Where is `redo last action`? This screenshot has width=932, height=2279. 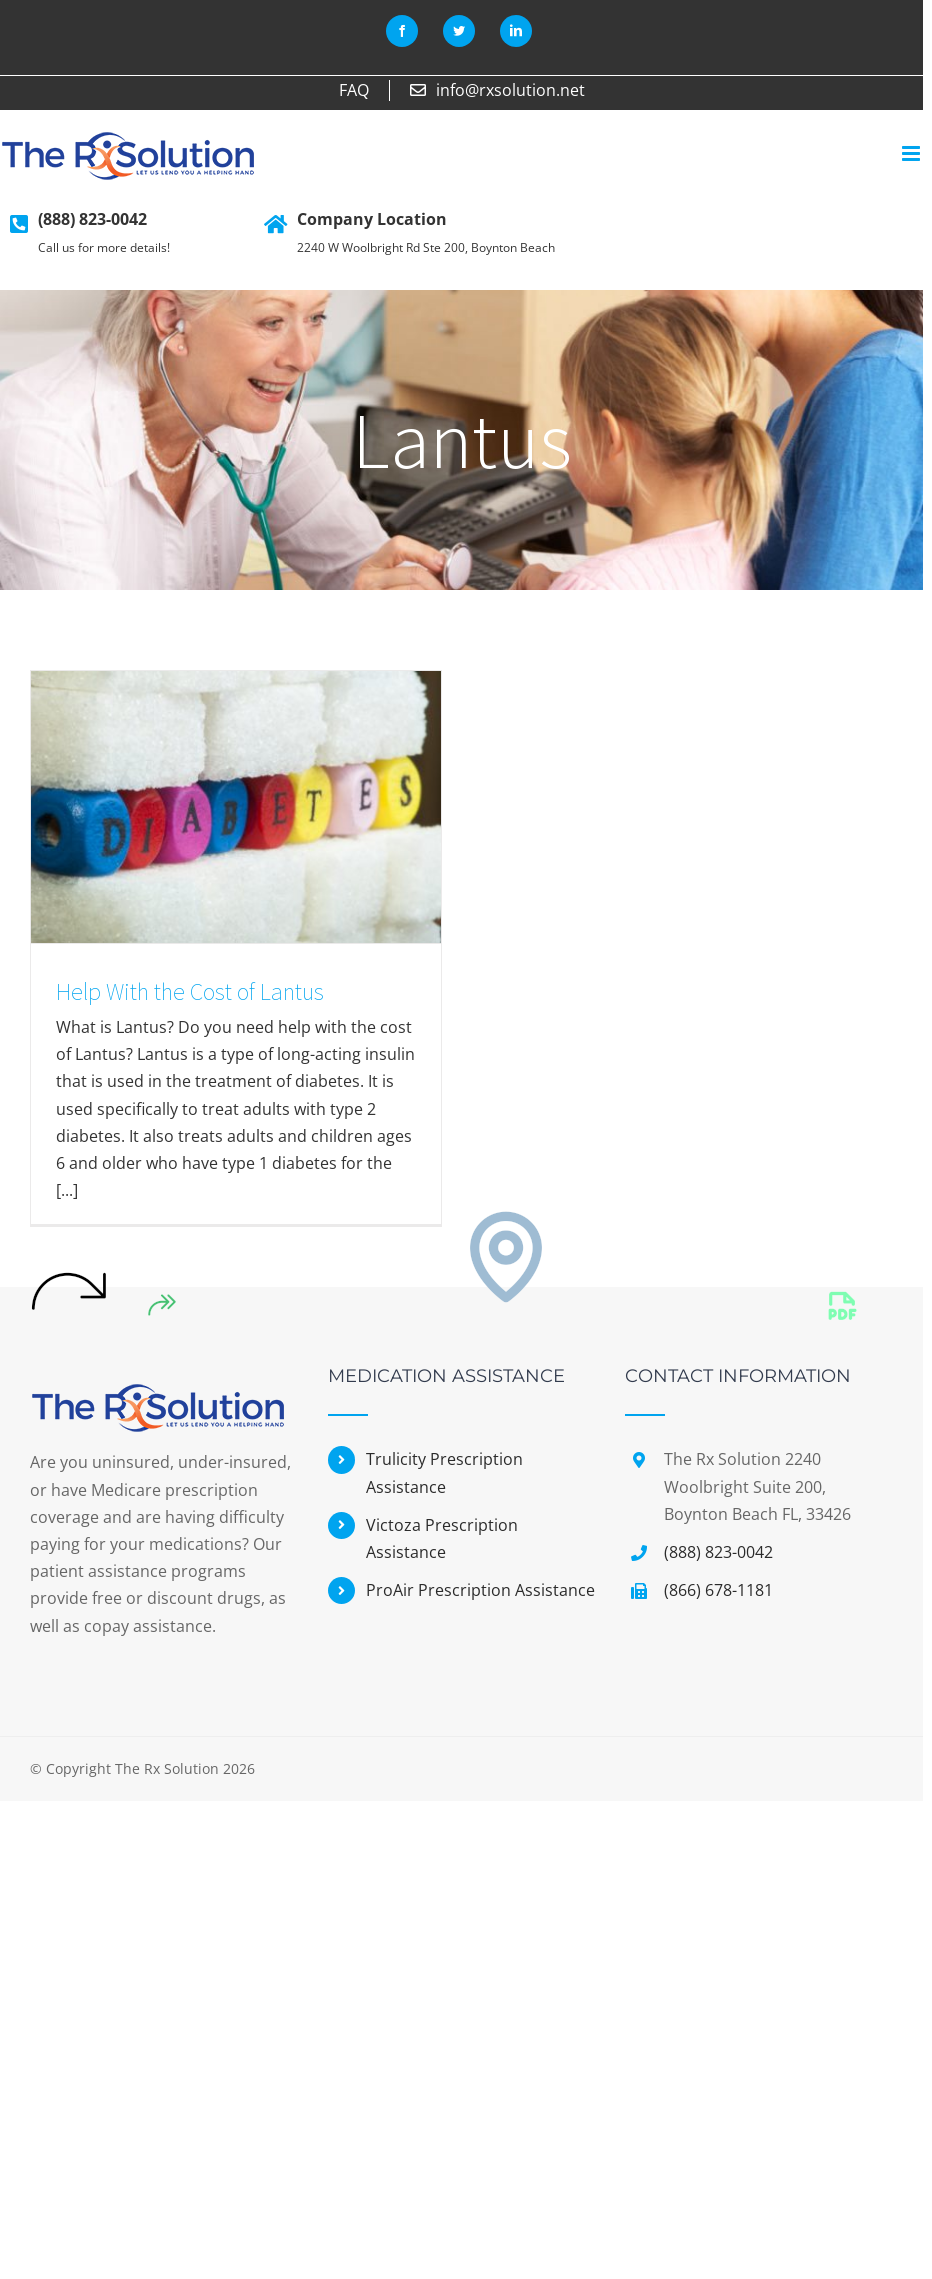 redo last action is located at coordinates (67, 1288).